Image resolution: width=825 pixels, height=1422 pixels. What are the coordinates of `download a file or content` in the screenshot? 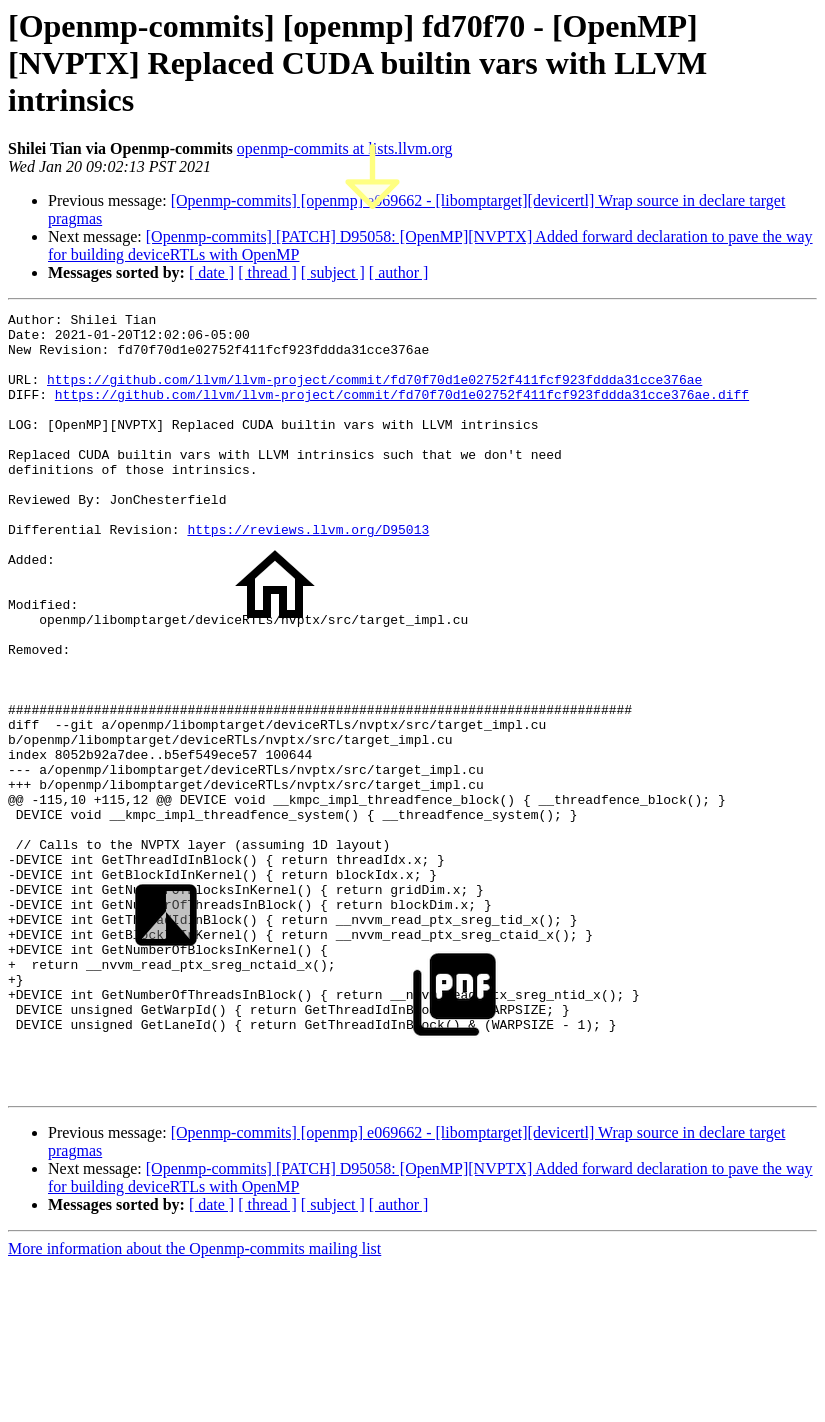 It's located at (372, 176).